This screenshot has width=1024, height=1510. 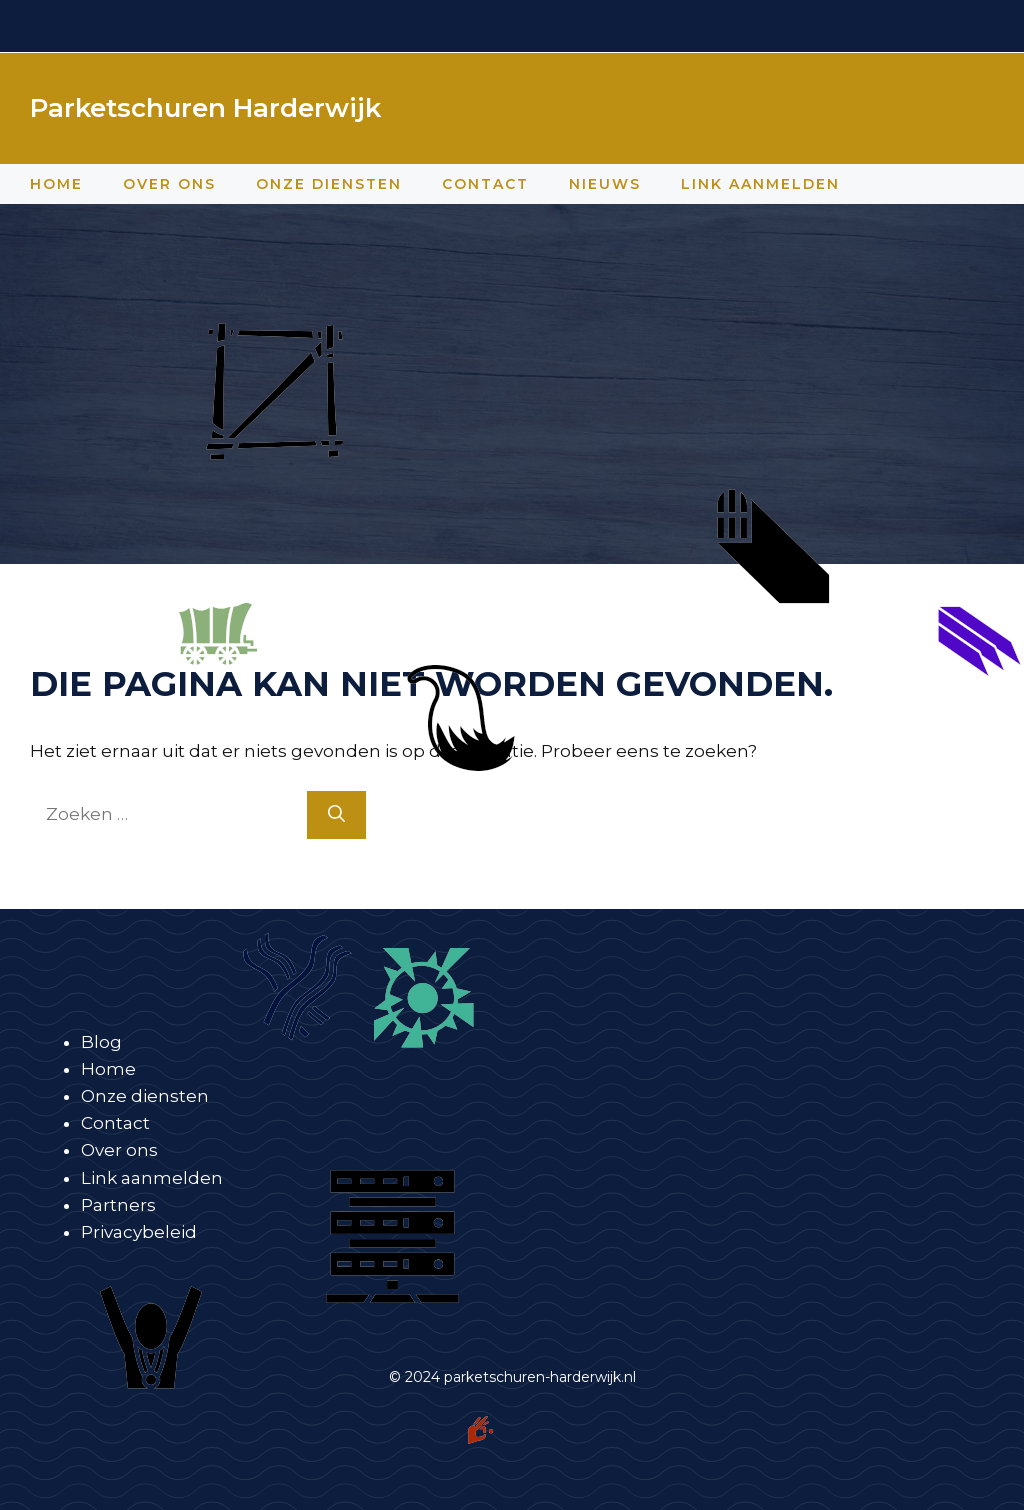 What do you see at coordinates (423, 997) in the screenshot?
I see `indicates a critical hit or power attack in gameplay` at bounding box center [423, 997].